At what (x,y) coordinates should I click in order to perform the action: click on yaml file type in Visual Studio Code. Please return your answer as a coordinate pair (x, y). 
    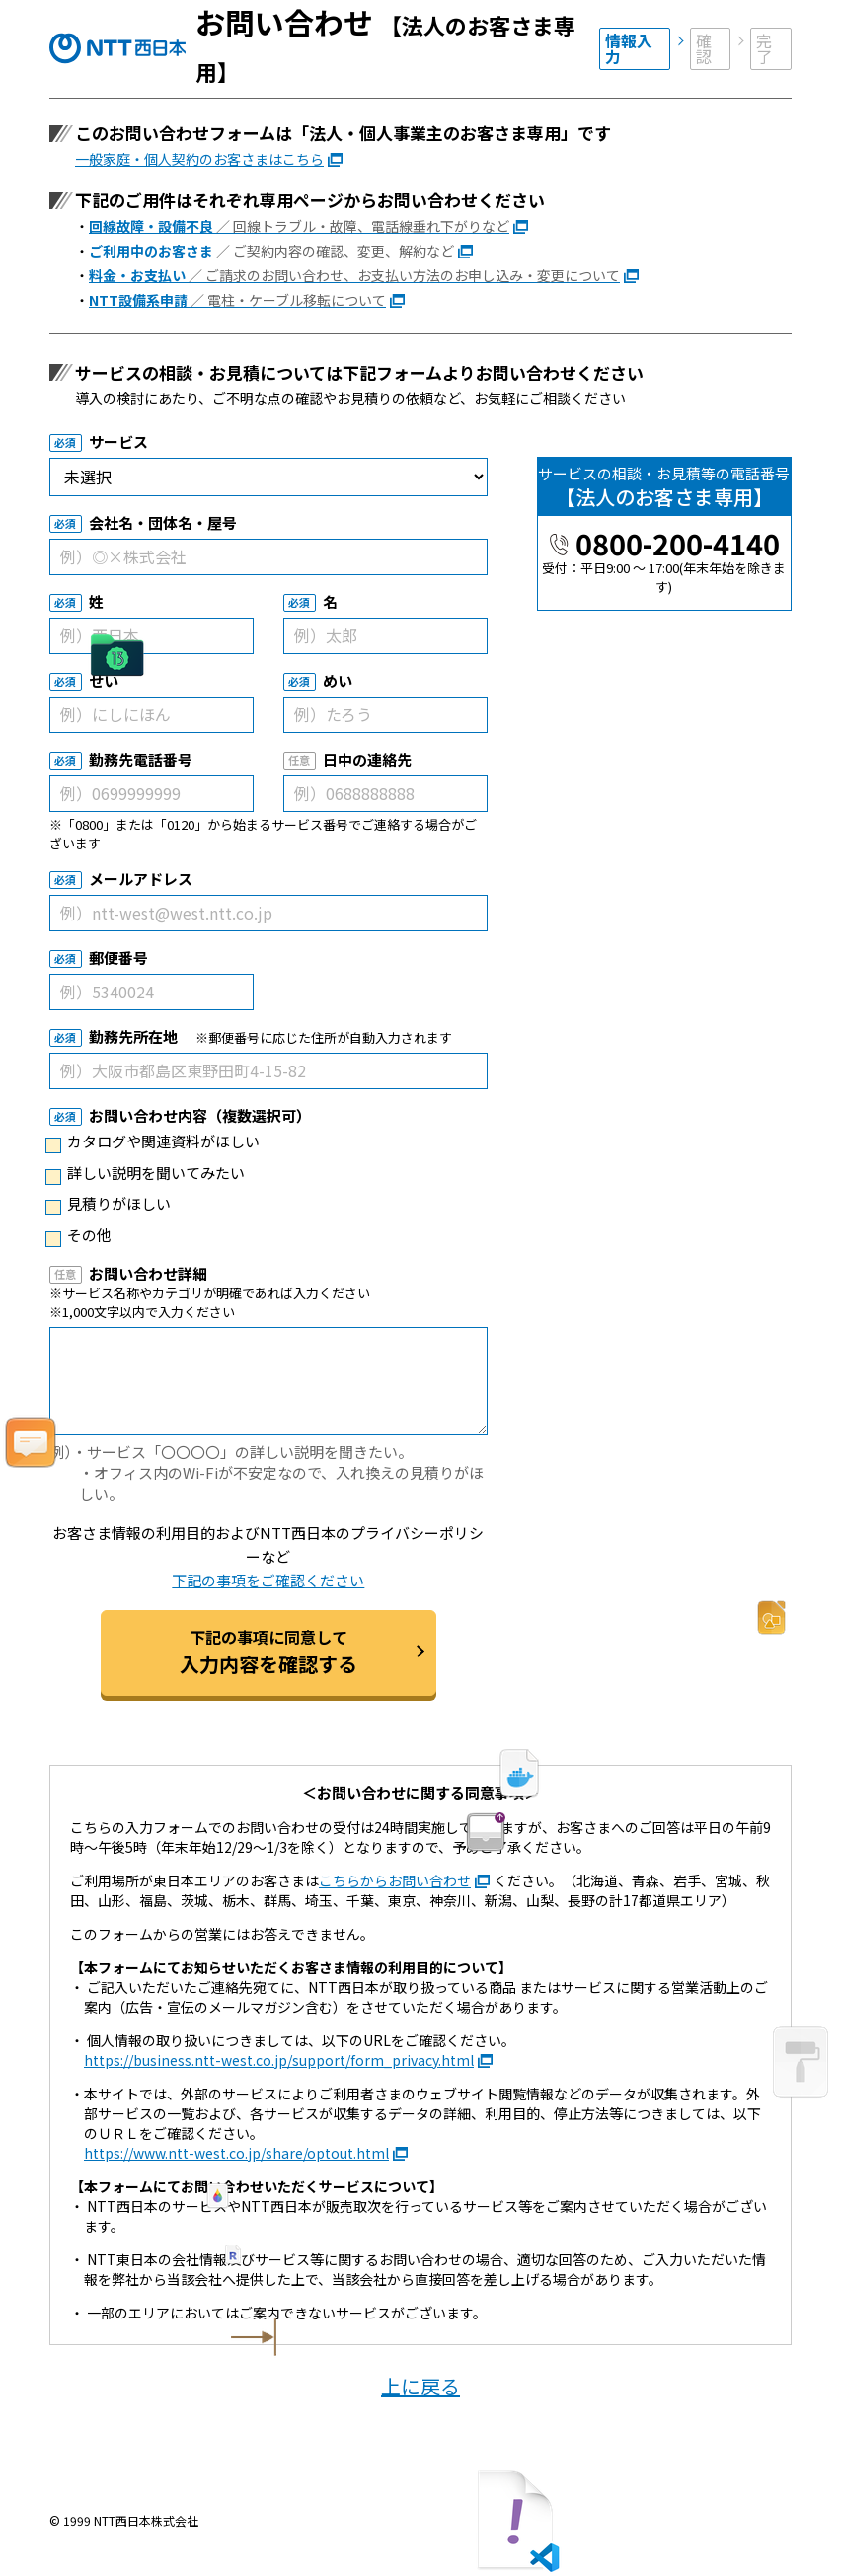
    Looking at the image, I should click on (515, 2522).